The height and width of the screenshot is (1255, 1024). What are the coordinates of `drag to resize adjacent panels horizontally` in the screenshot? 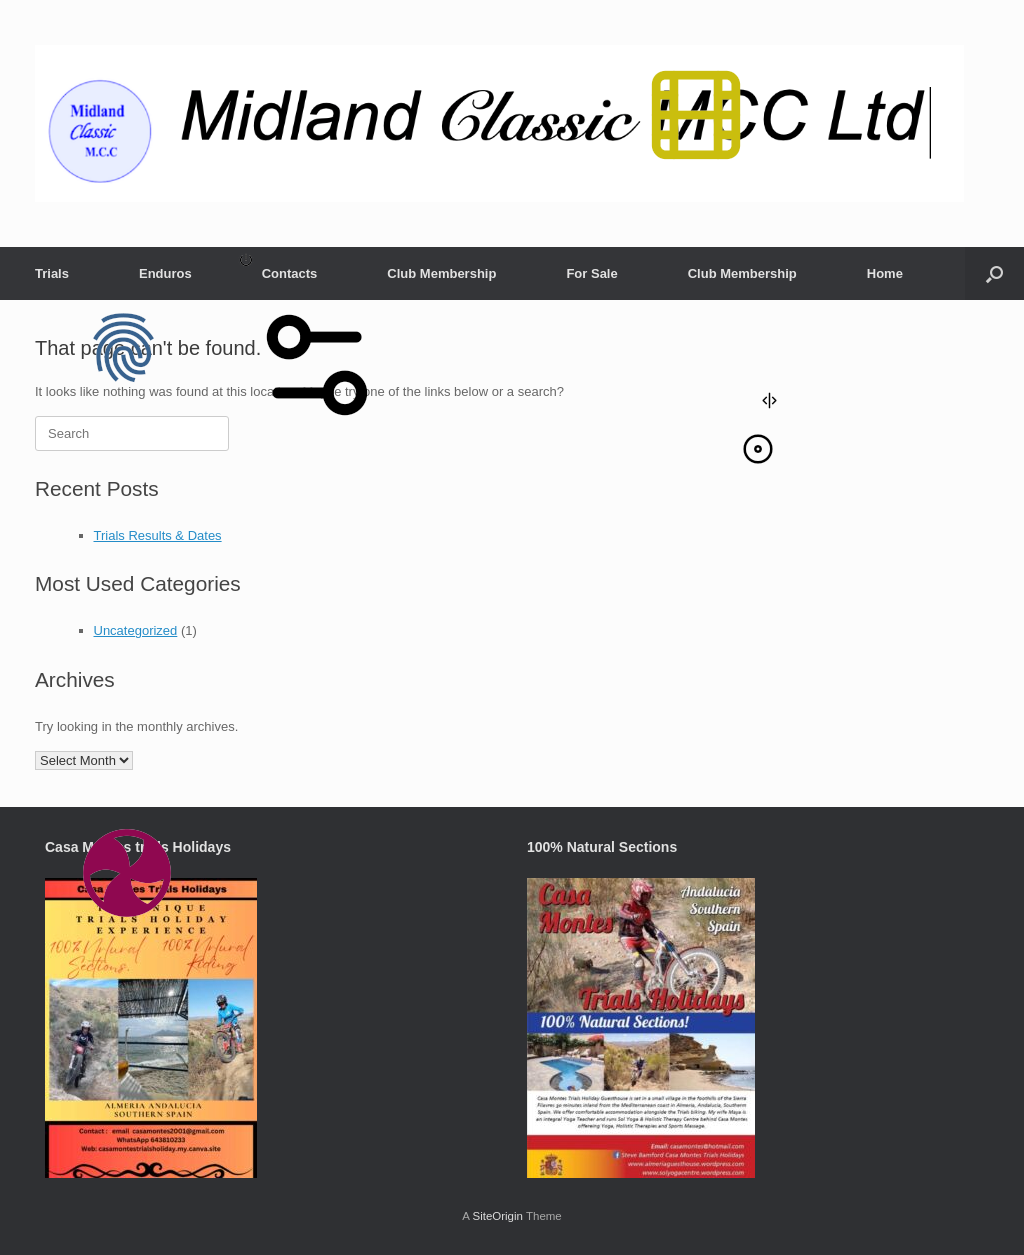 It's located at (769, 400).